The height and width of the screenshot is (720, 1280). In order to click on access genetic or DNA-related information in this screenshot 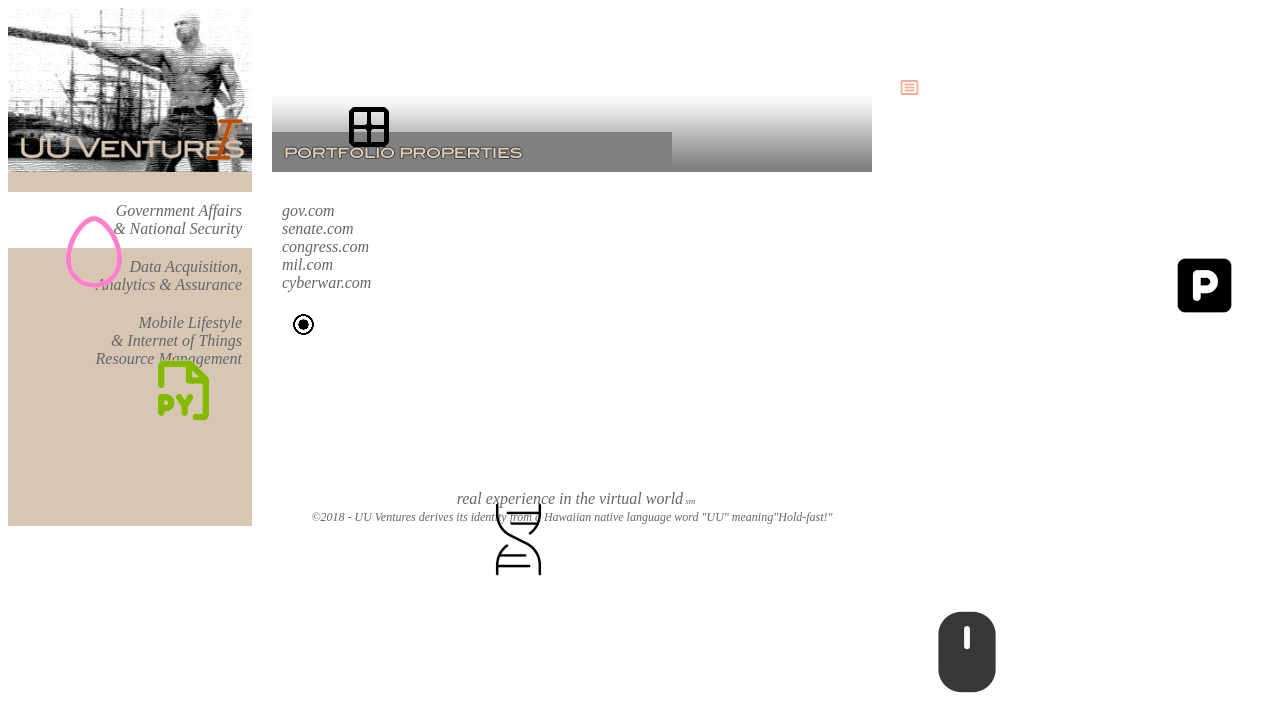, I will do `click(518, 539)`.